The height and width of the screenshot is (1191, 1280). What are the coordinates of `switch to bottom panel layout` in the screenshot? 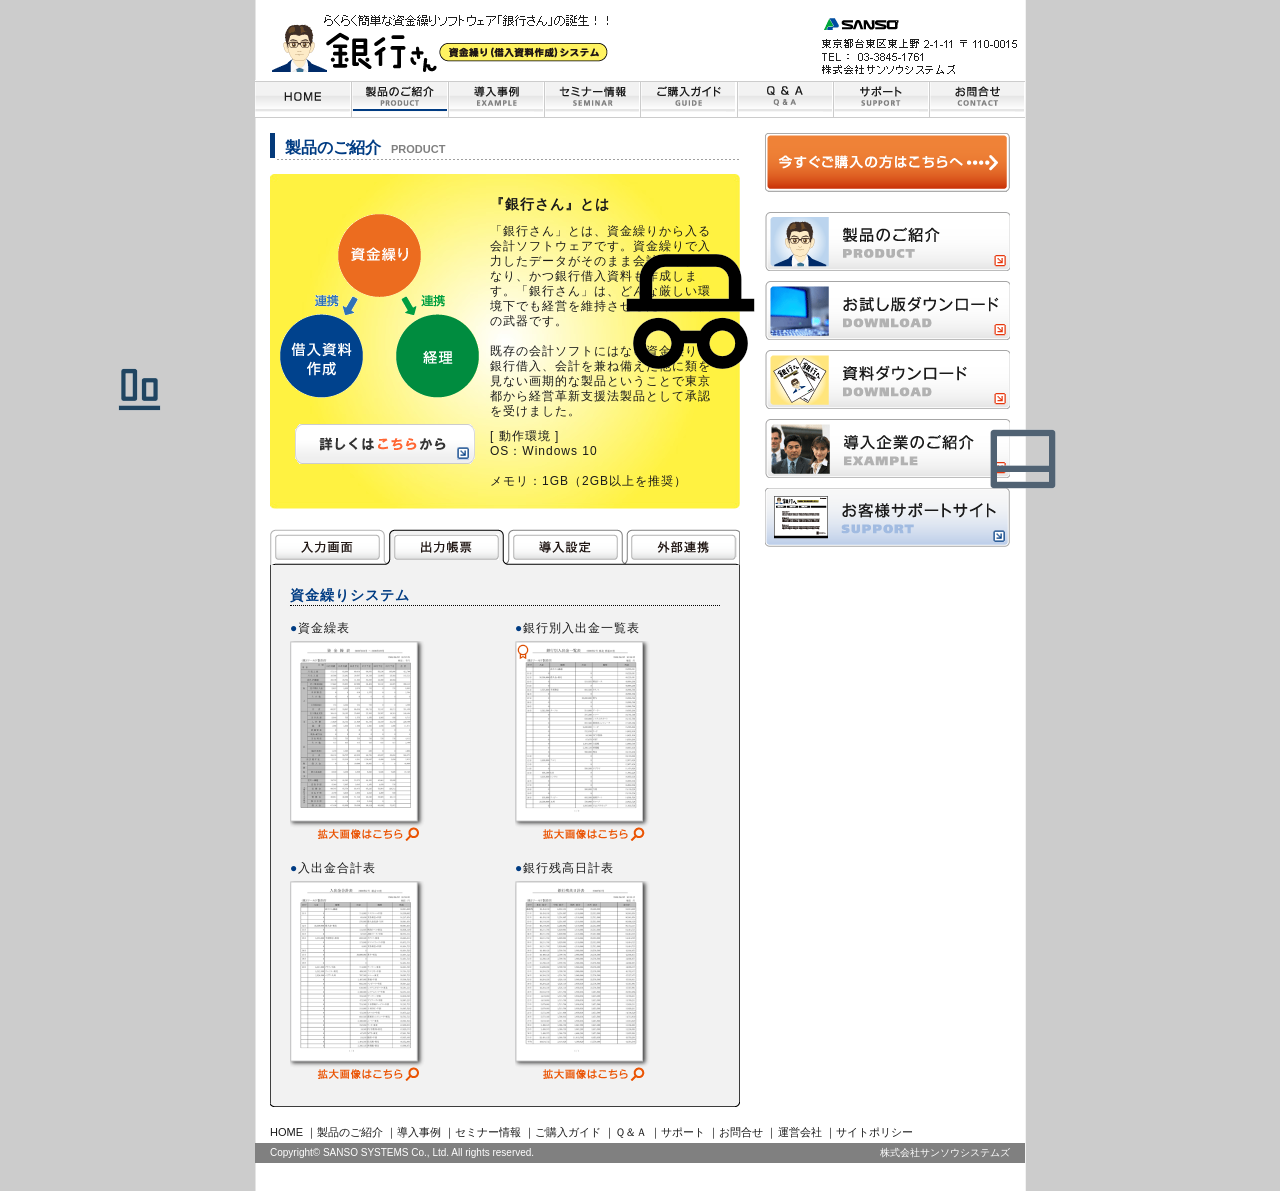 It's located at (1023, 459).